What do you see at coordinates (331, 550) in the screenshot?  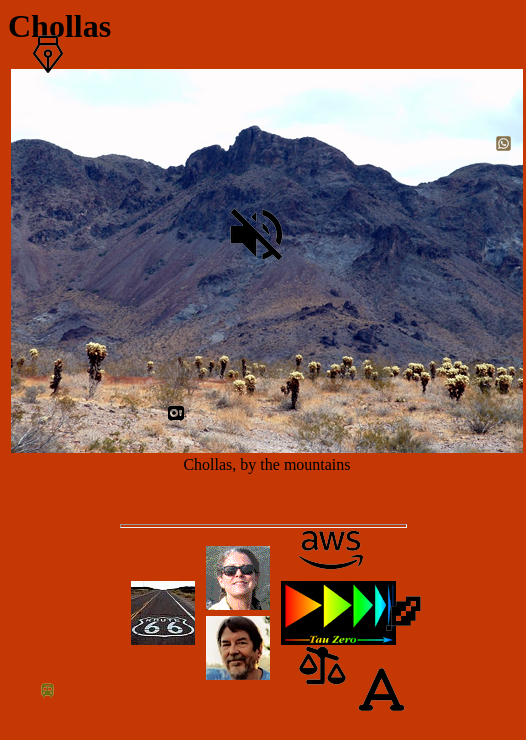 I see `amazon web services logo` at bounding box center [331, 550].